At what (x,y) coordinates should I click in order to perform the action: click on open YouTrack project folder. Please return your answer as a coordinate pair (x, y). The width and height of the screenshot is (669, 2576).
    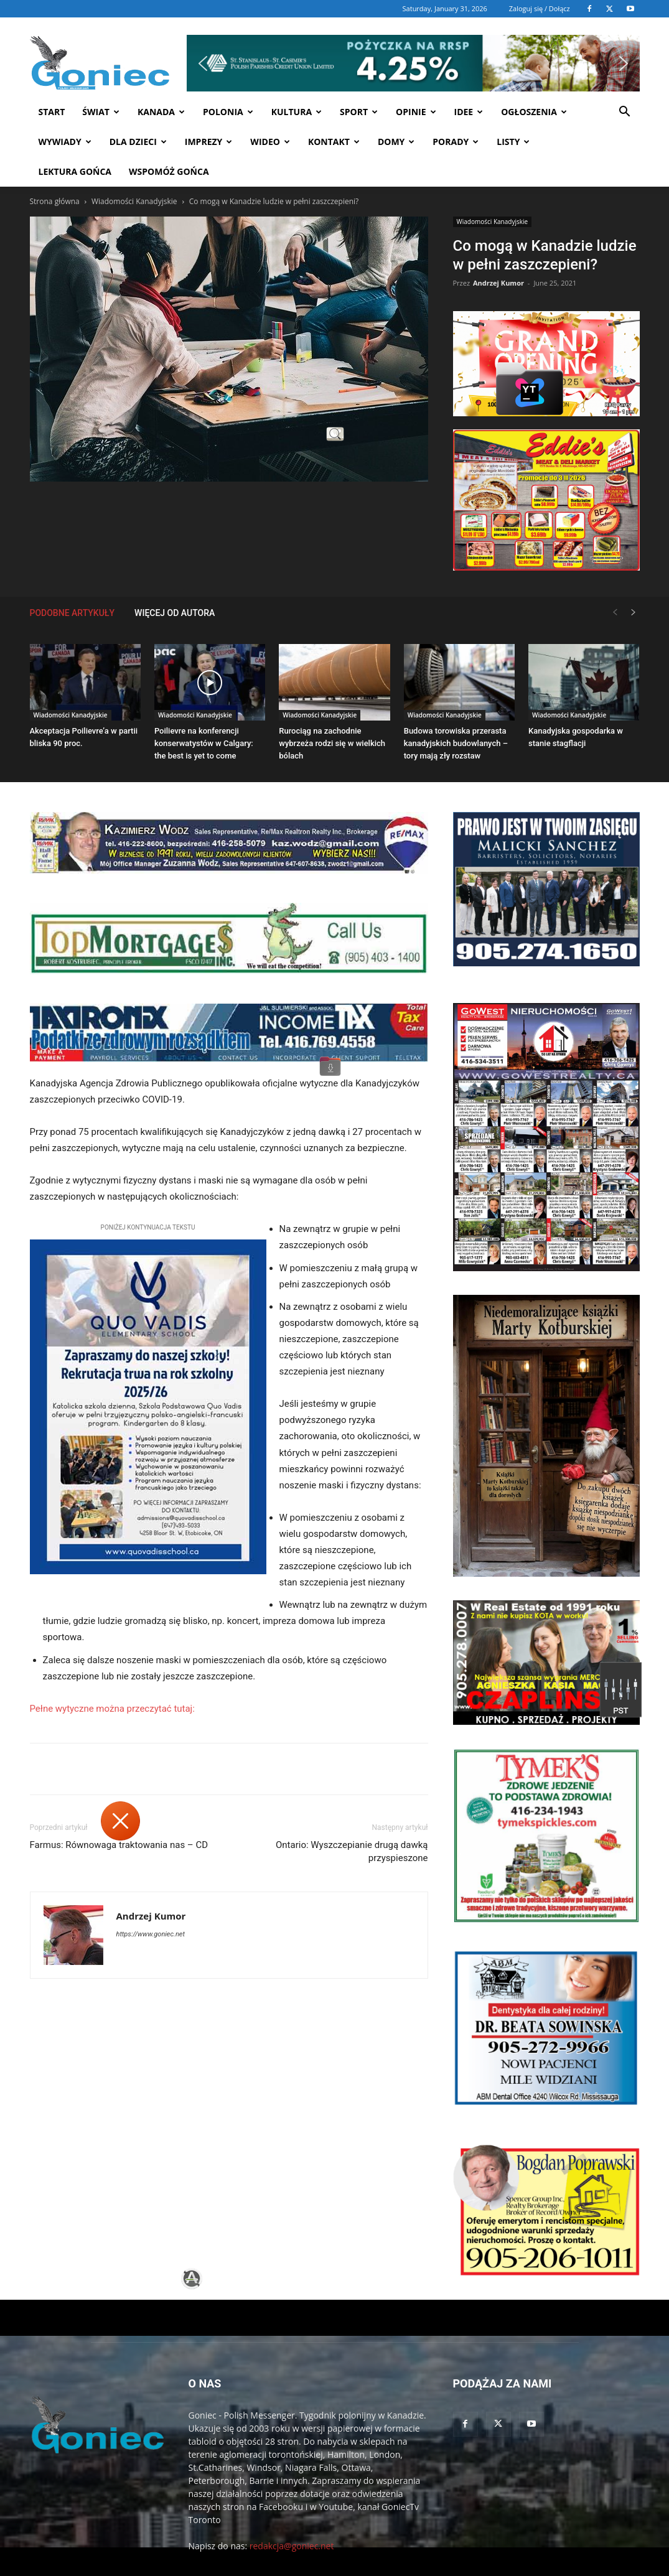
    Looking at the image, I should click on (529, 390).